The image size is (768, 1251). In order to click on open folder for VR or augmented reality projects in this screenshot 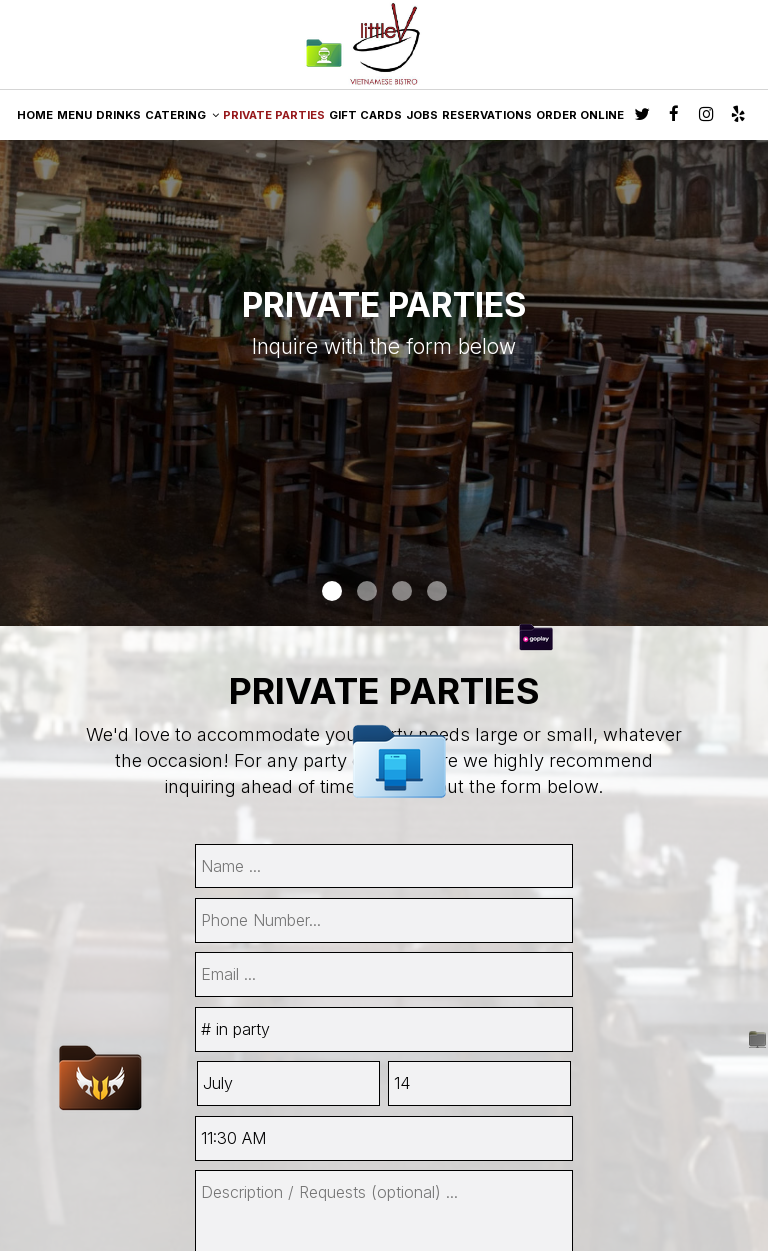, I will do `click(324, 54)`.